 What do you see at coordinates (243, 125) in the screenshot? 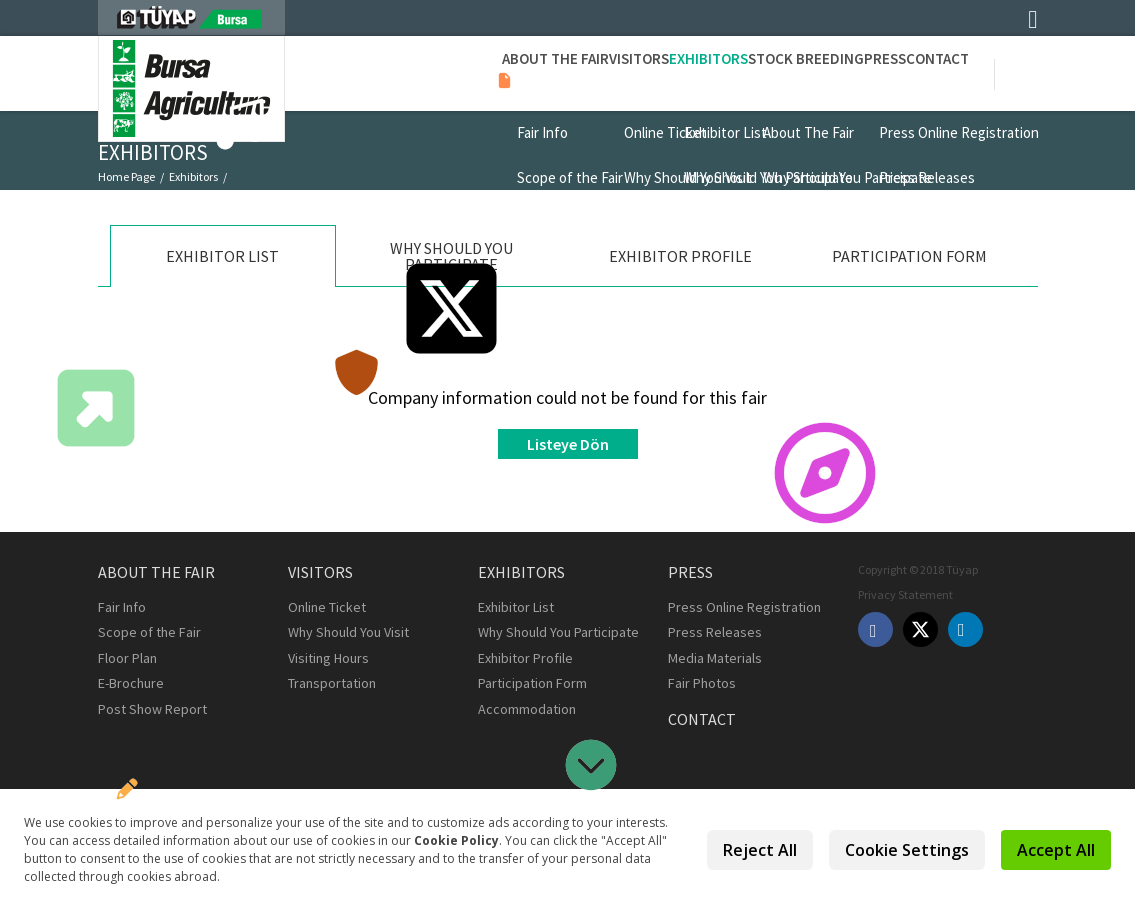
I see `access music library or audio files` at bounding box center [243, 125].